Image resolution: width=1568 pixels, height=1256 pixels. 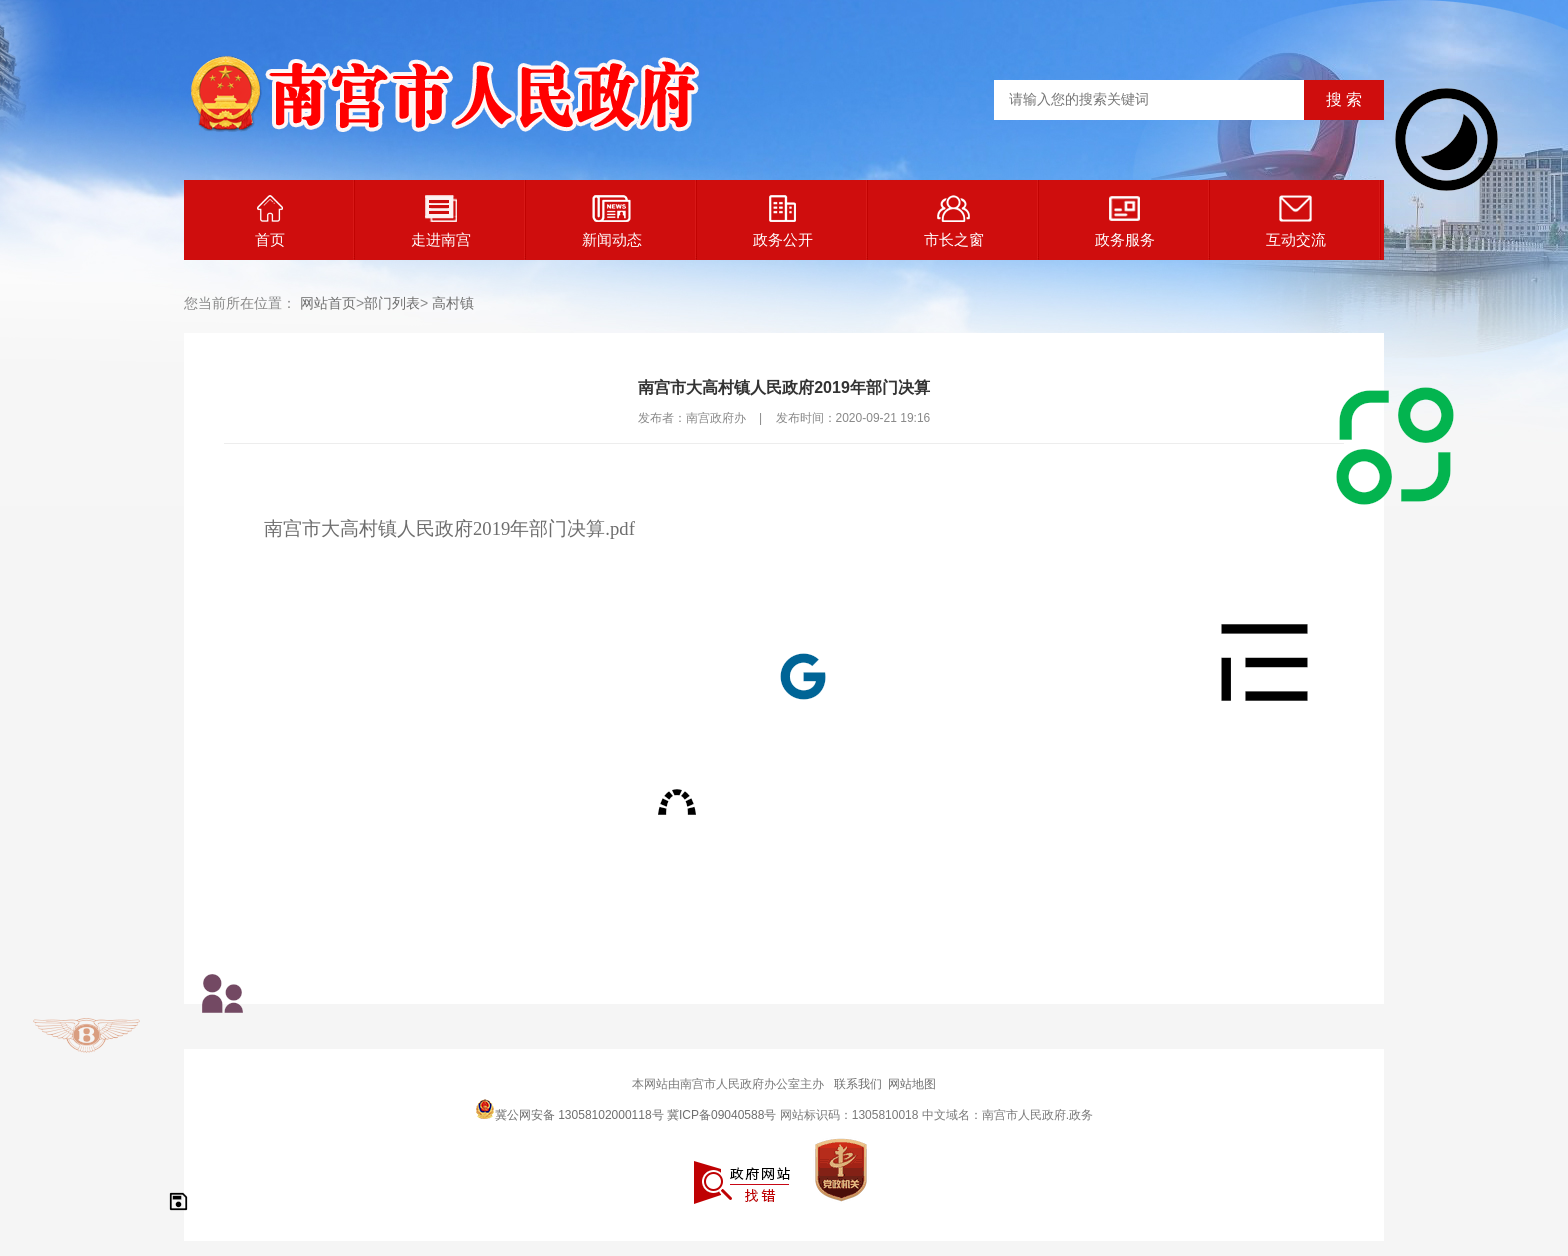 What do you see at coordinates (178, 1201) in the screenshot?
I see `save file or document` at bounding box center [178, 1201].